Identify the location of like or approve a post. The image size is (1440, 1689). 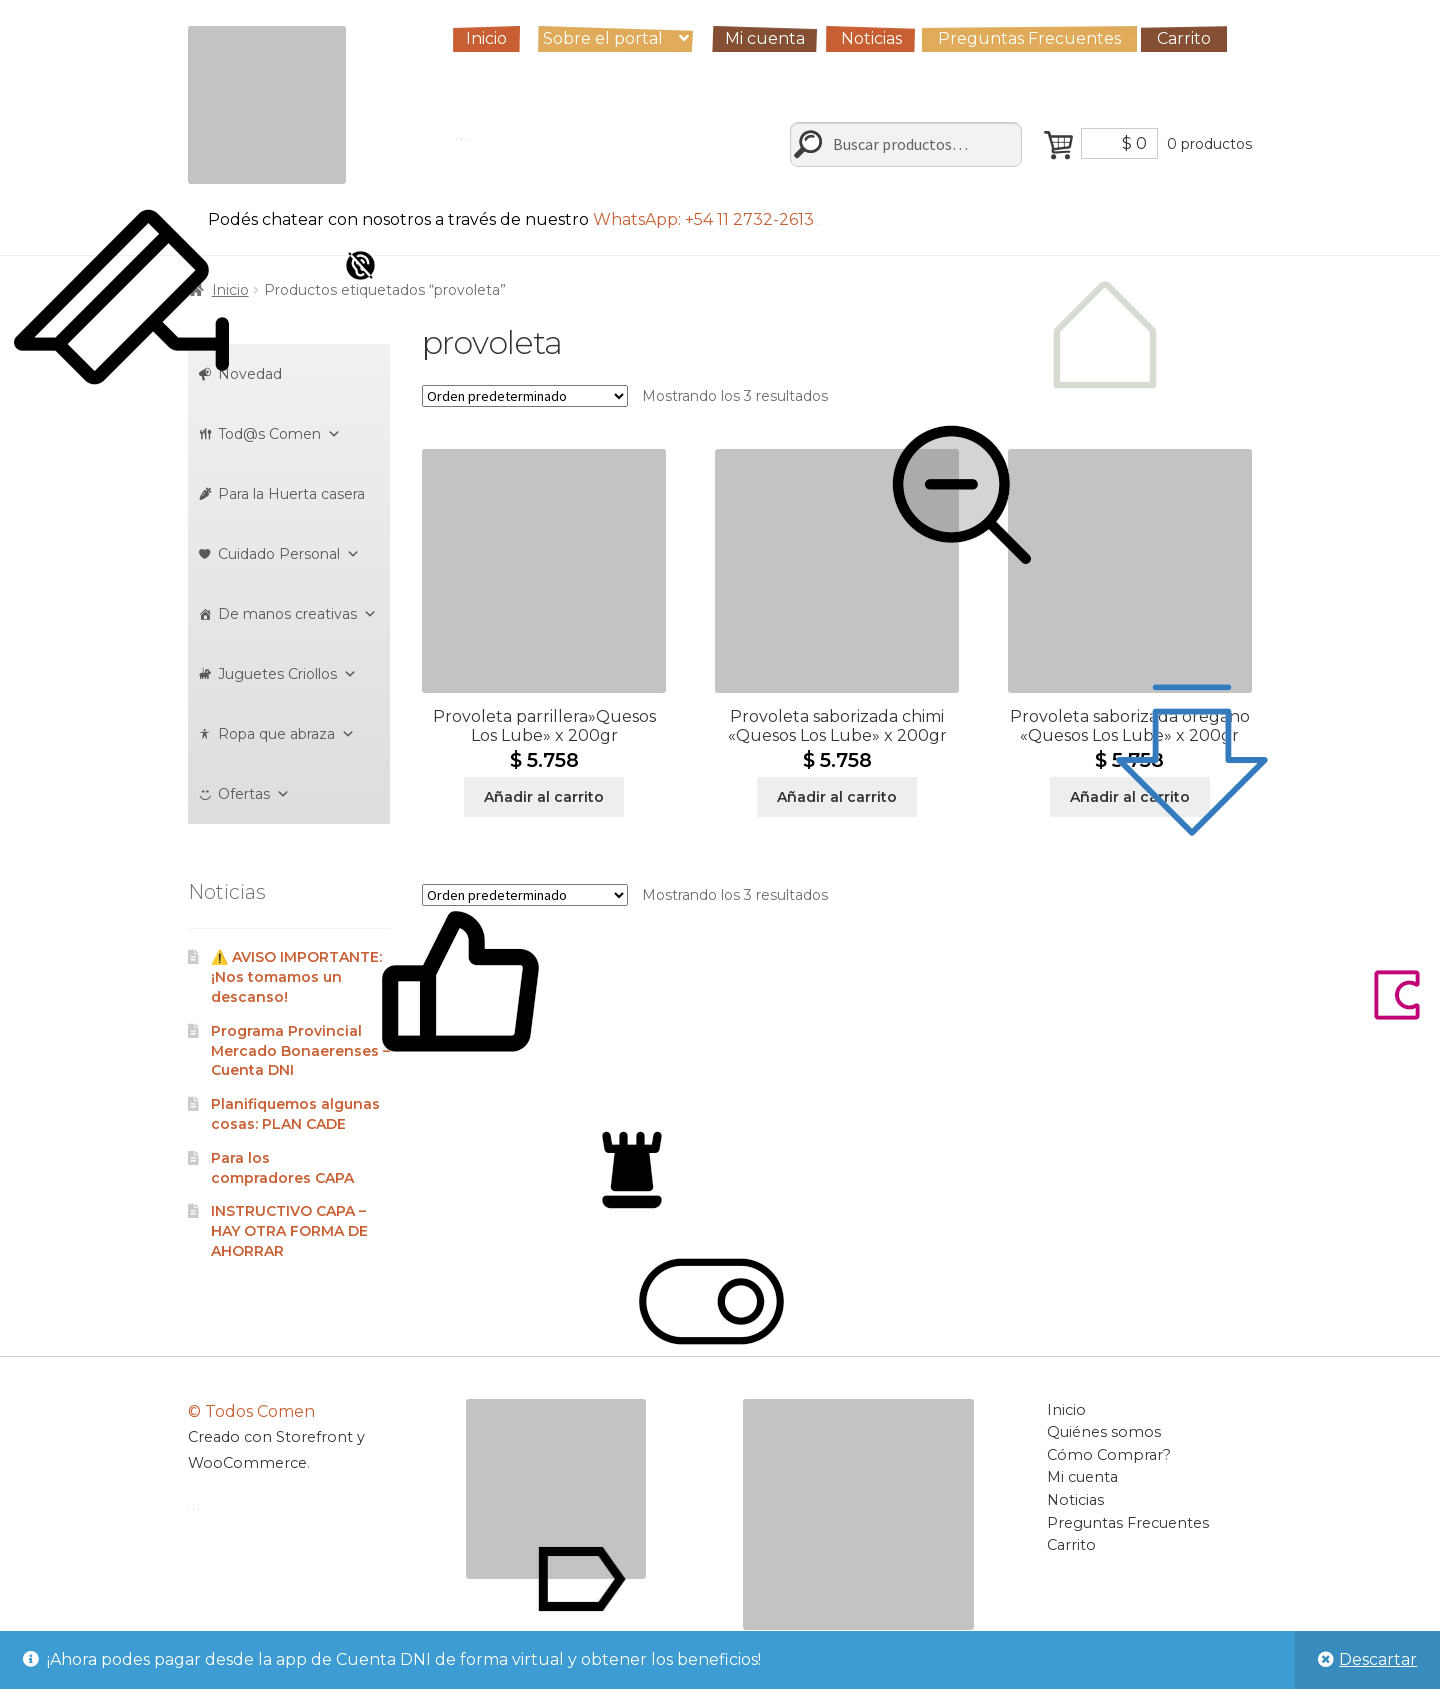
(460, 989).